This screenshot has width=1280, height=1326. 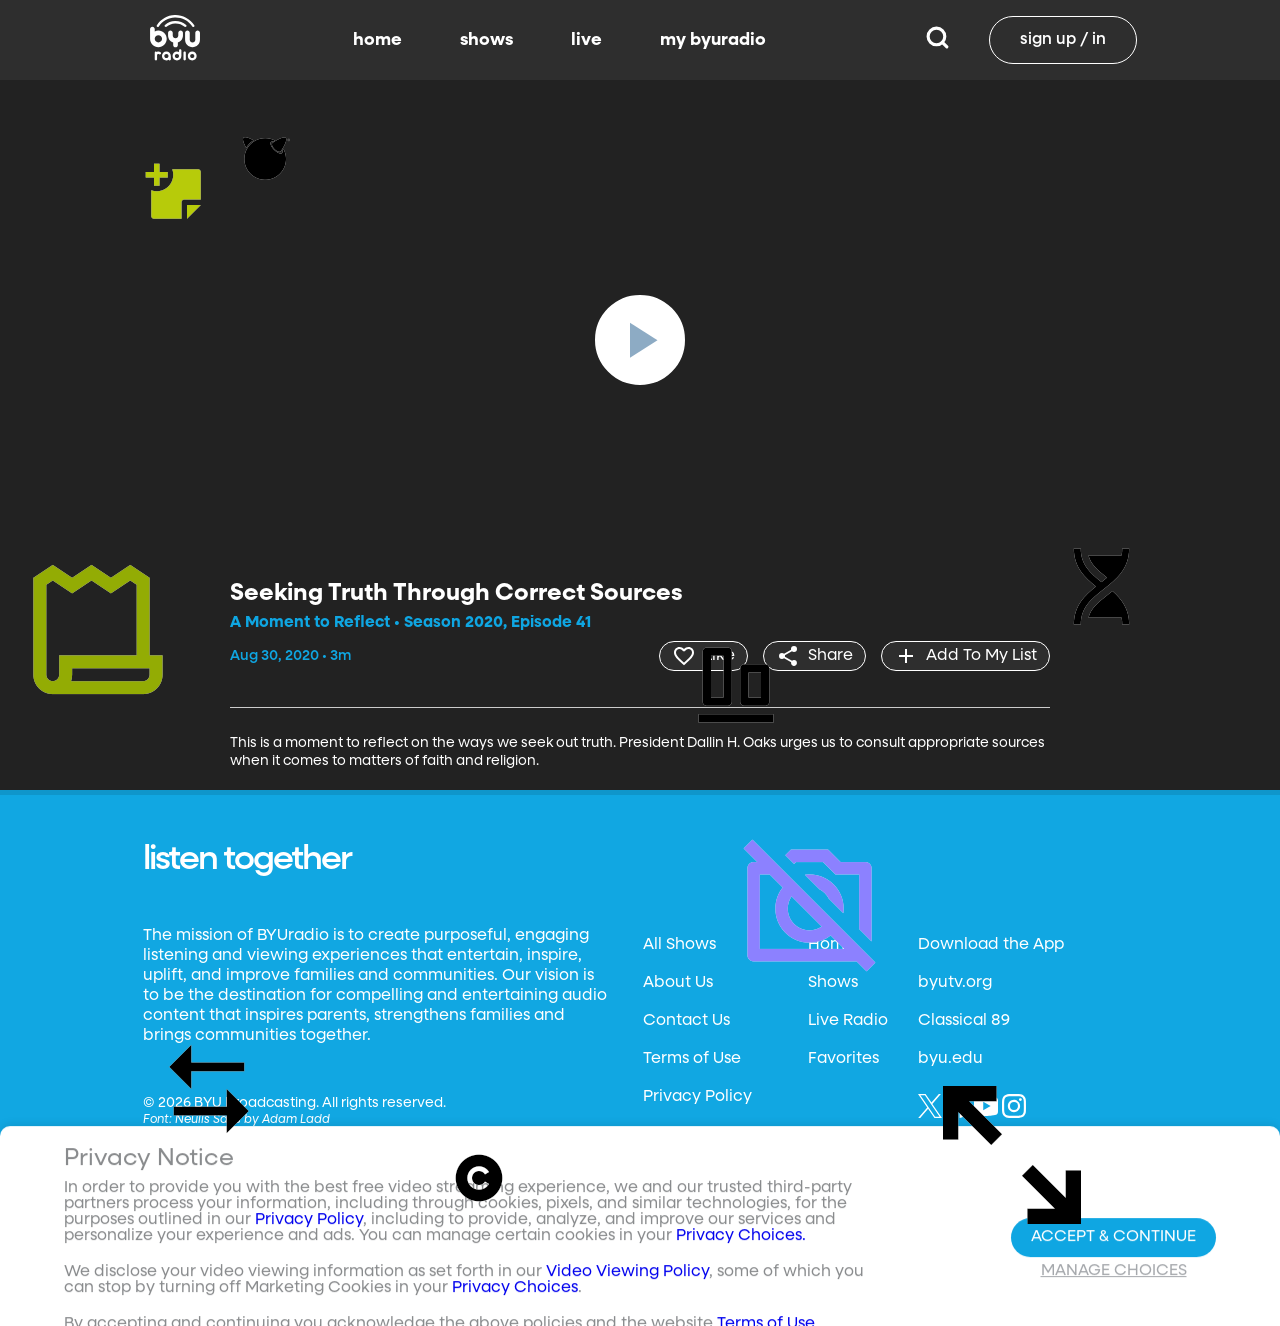 I want to click on camera is disabled or turned off, so click(x=809, y=905).